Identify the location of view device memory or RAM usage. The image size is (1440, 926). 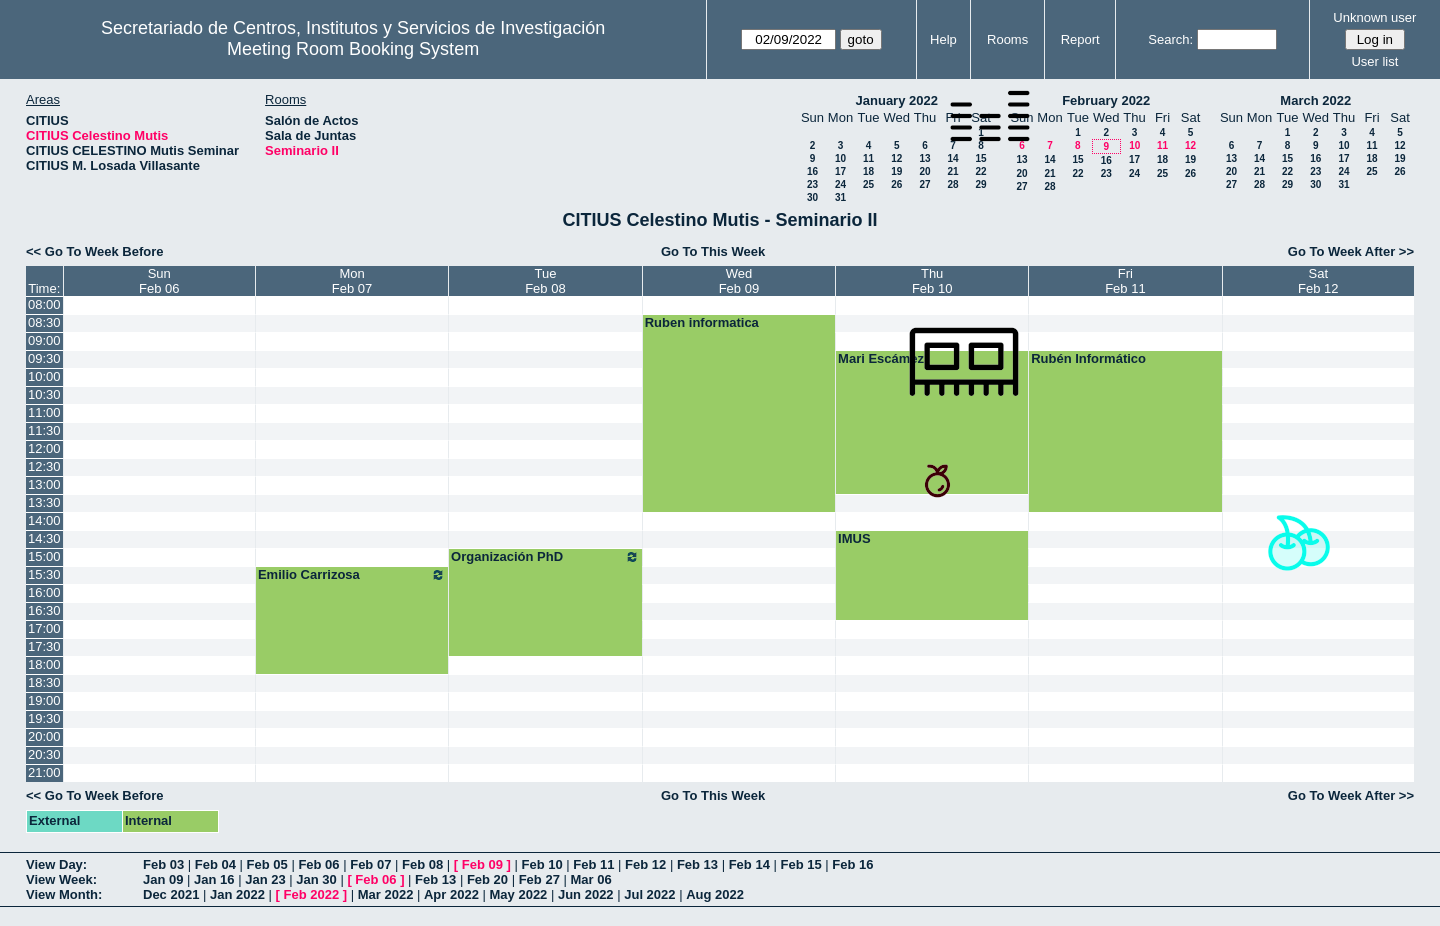
(964, 360).